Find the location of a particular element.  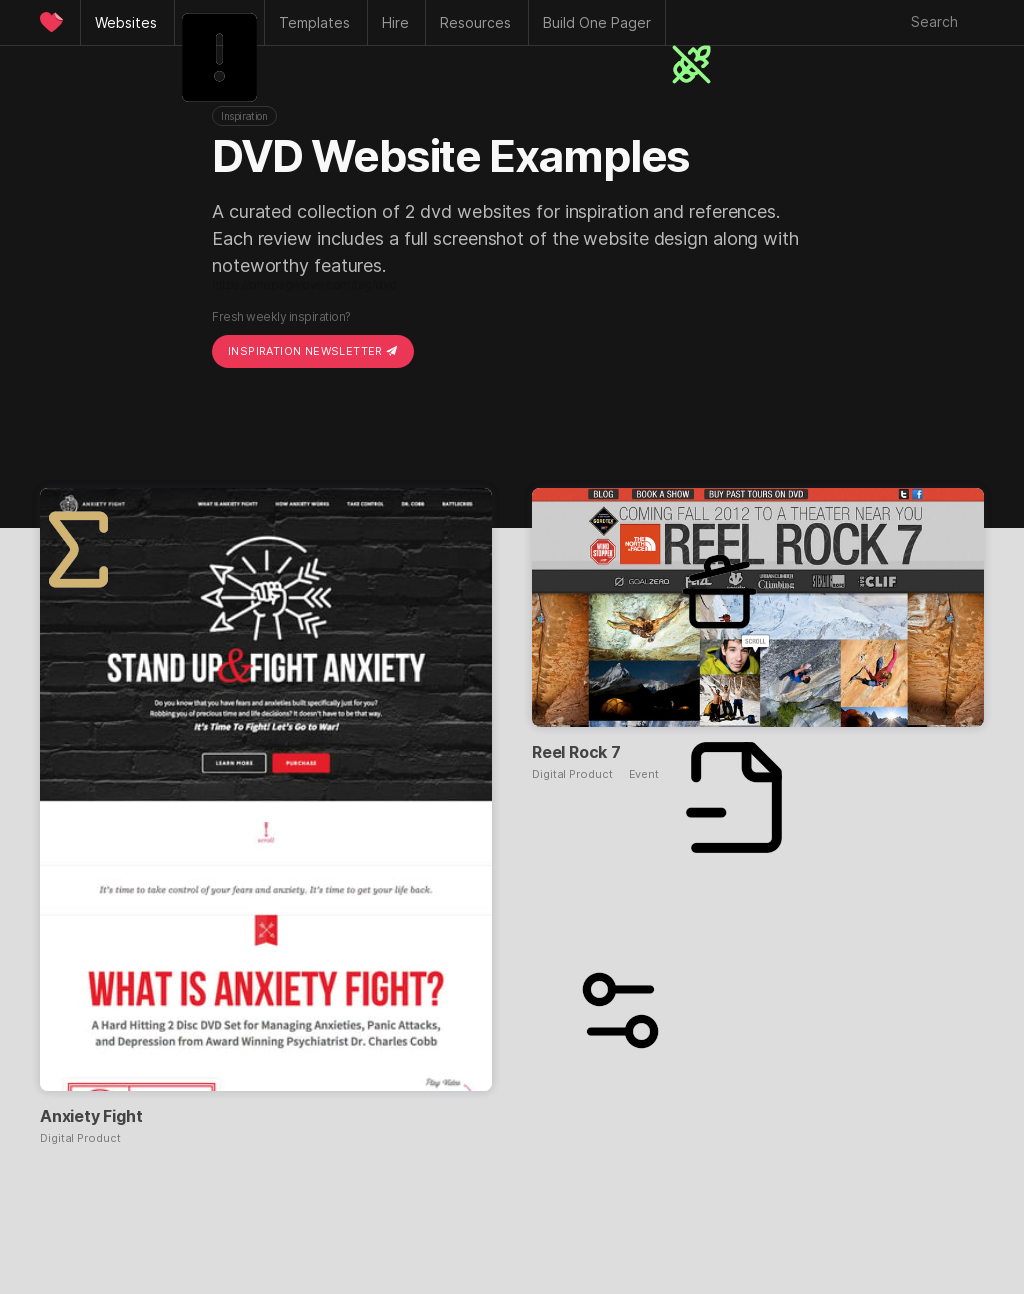

remove content from a file is located at coordinates (736, 797).